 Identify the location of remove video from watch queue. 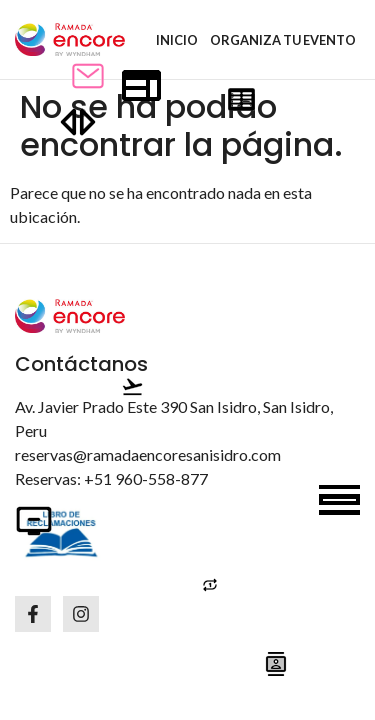
(34, 521).